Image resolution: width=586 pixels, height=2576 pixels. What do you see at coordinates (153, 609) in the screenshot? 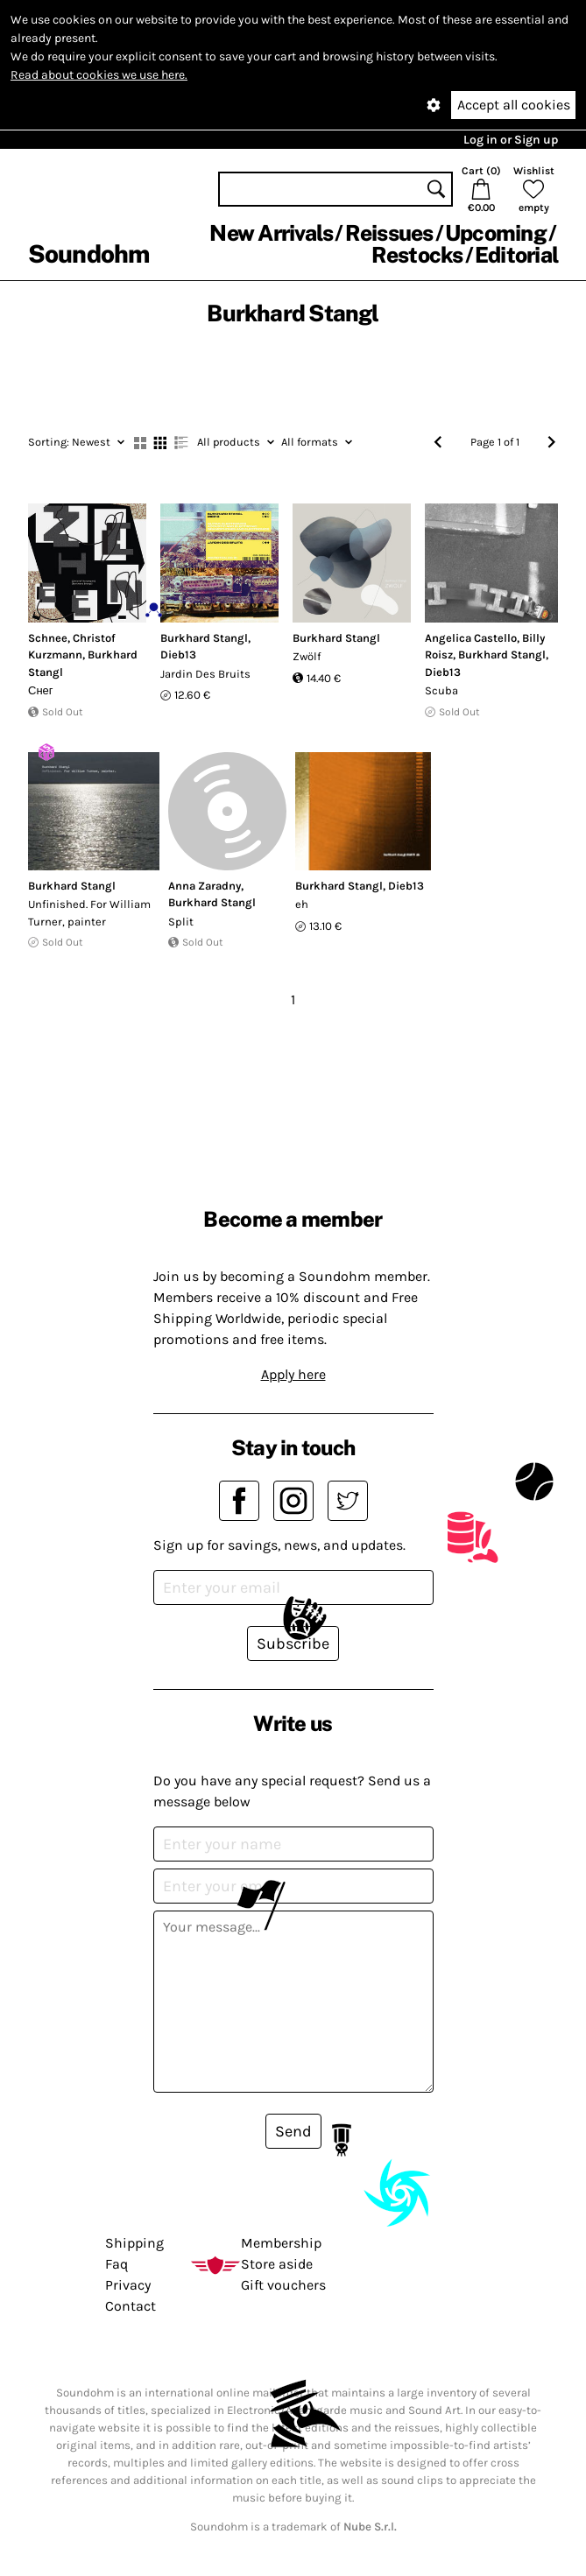
I see `indicates water or hydration level` at bounding box center [153, 609].